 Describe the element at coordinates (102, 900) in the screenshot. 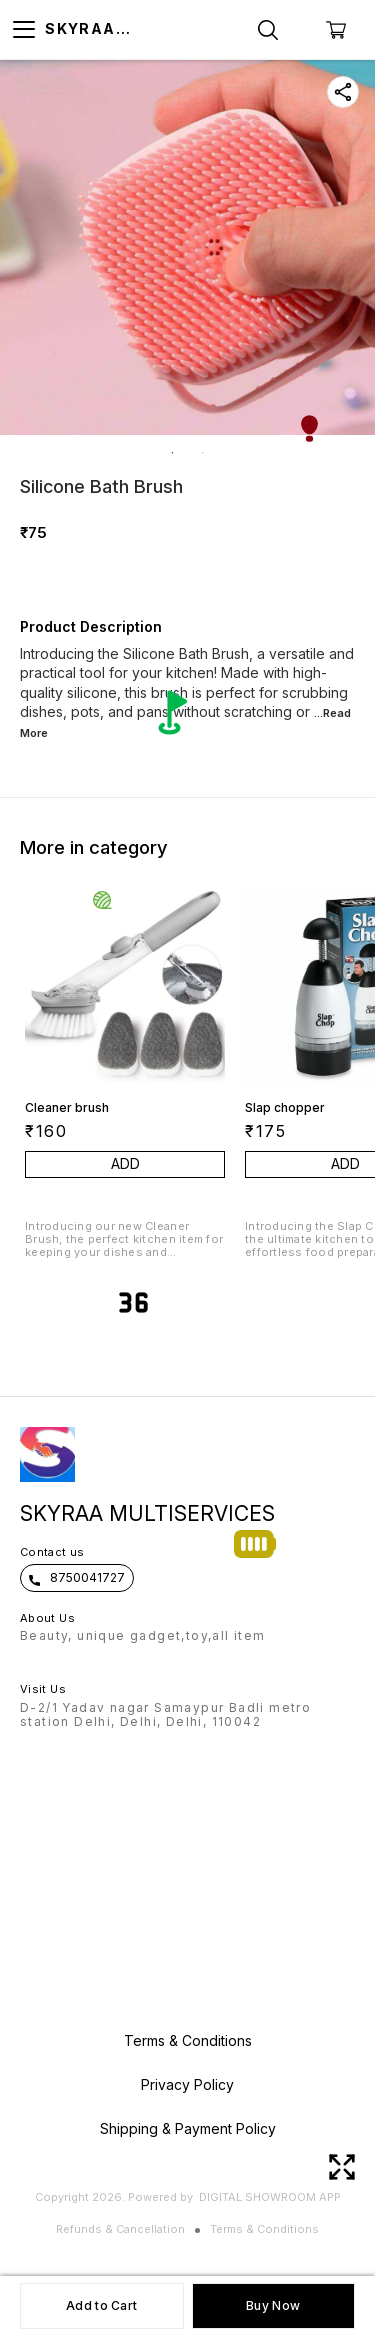

I see `craft or knitting-related feature` at that location.